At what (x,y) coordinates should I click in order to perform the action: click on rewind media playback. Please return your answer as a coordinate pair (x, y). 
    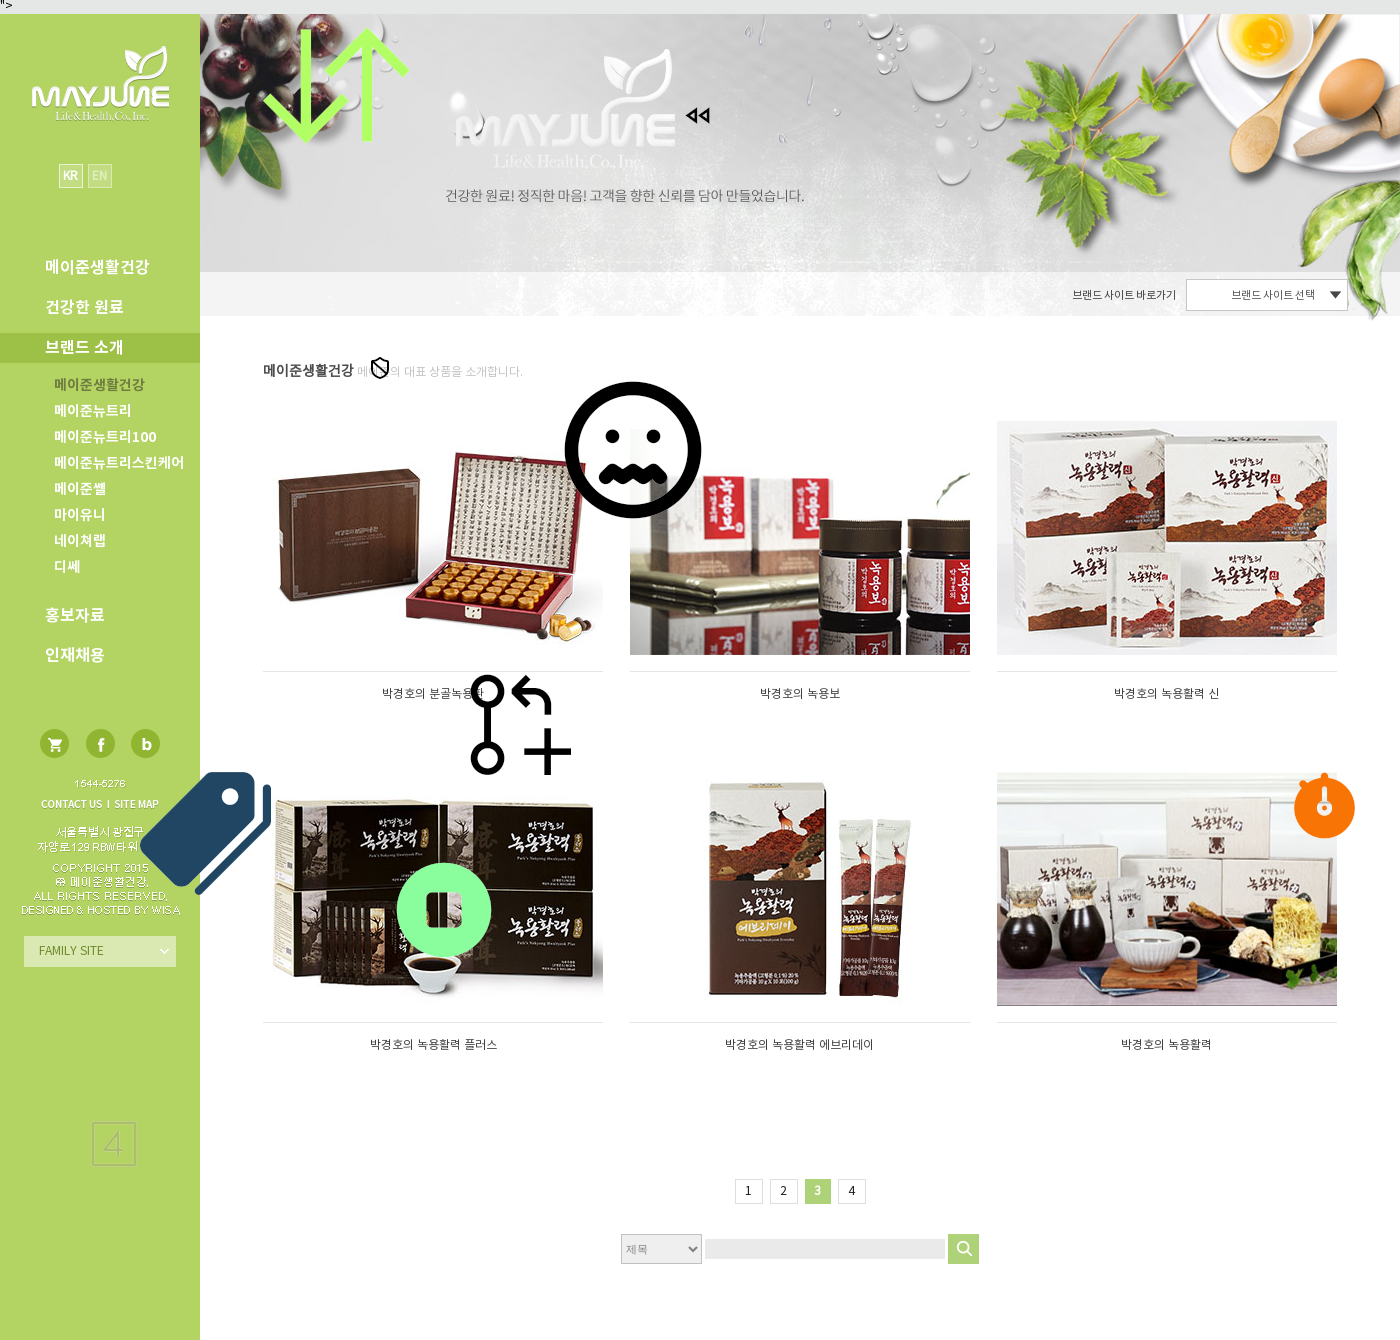
    Looking at the image, I should click on (698, 115).